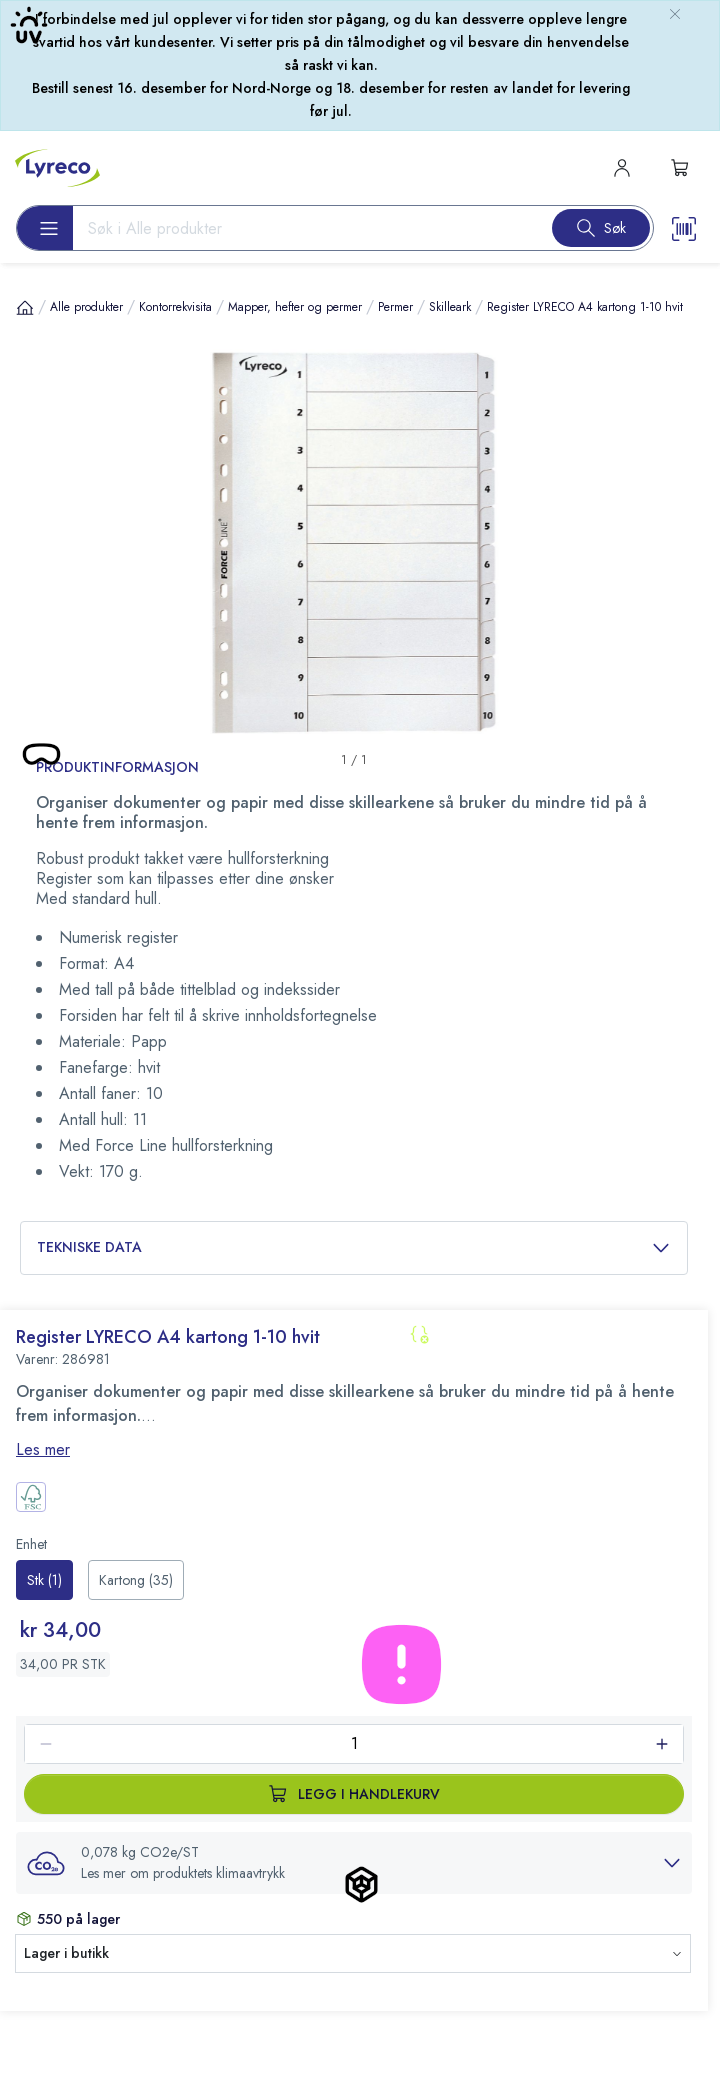 This screenshot has height=2073, width=720. What do you see at coordinates (401, 1664) in the screenshot?
I see `indicates a warning or alert status` at bounding box center [401, 1664].